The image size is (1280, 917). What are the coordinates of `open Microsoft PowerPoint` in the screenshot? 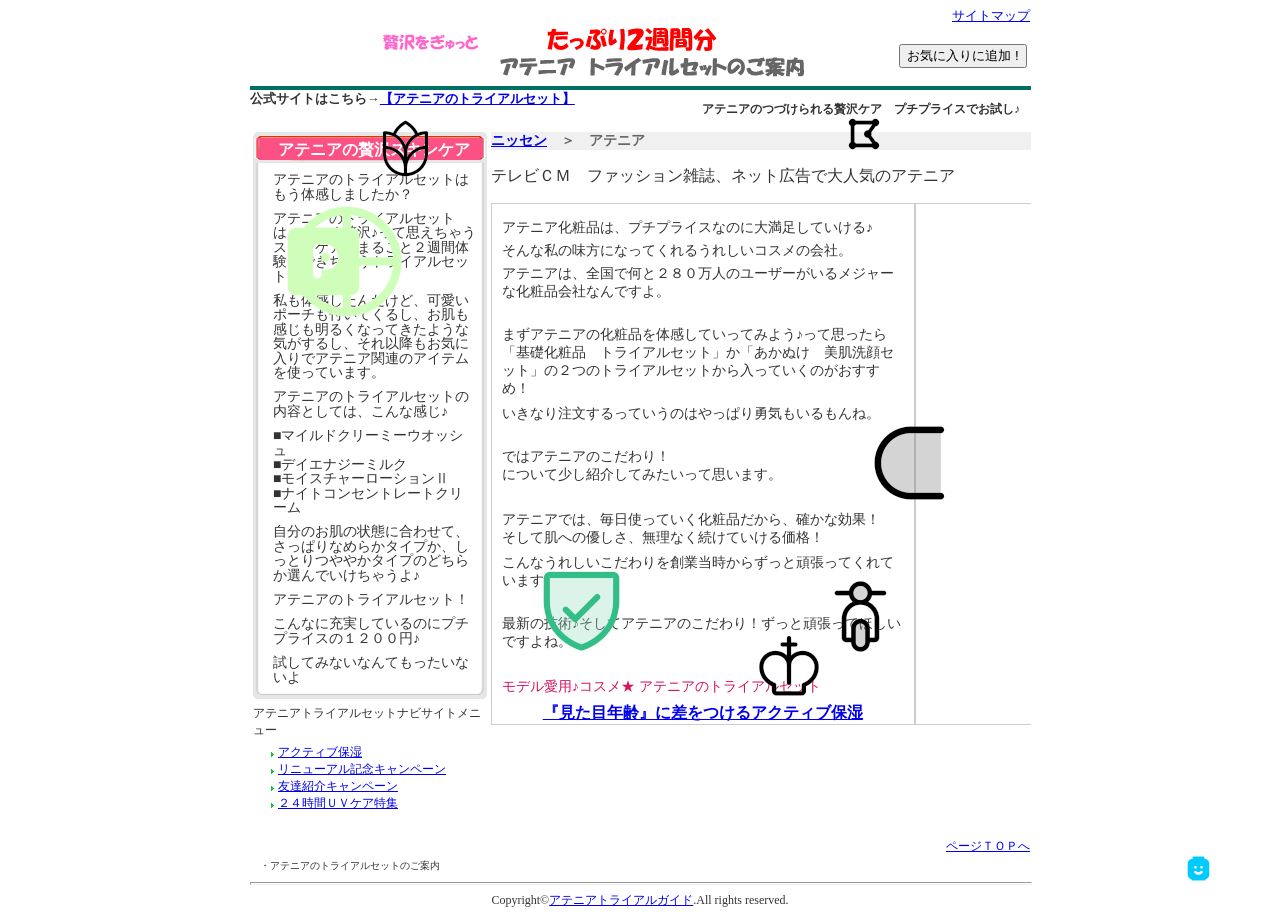 It's located at (342, 261).